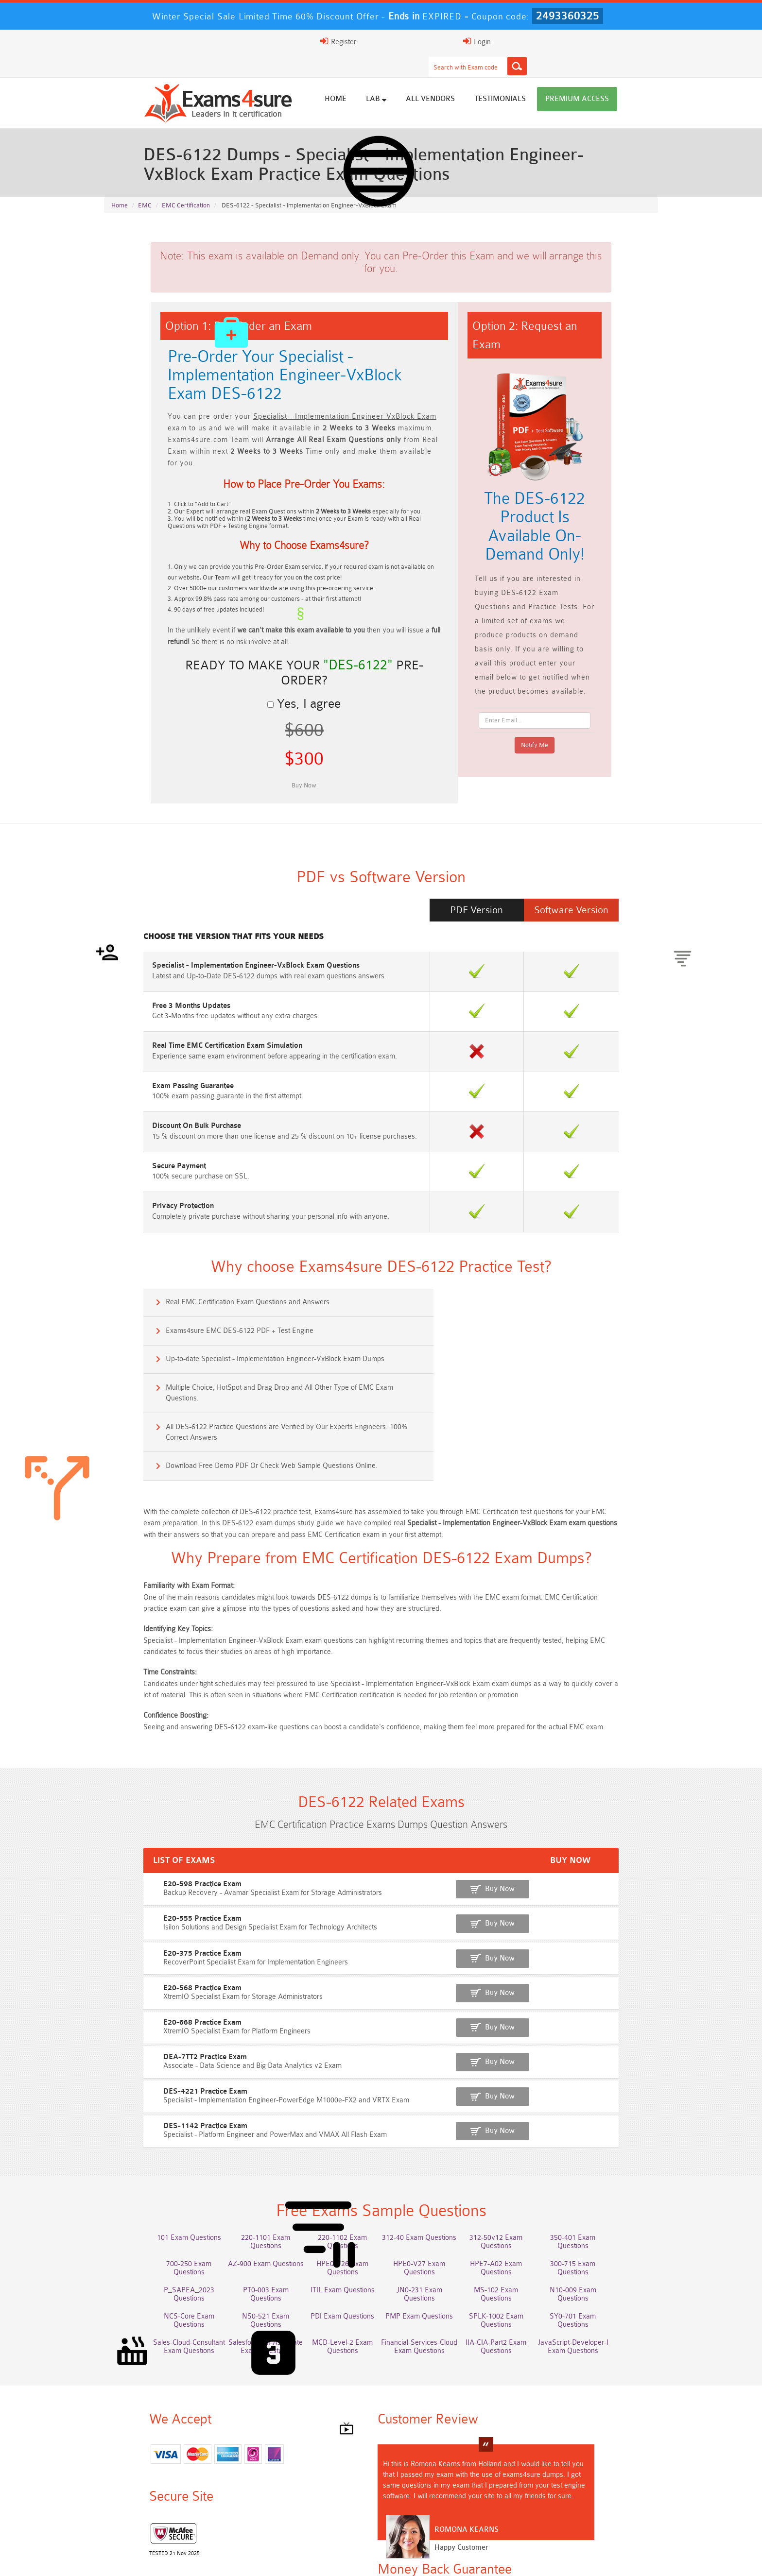  I want to click on view global latitude lines or geographic coordinates, so click(379, 171).